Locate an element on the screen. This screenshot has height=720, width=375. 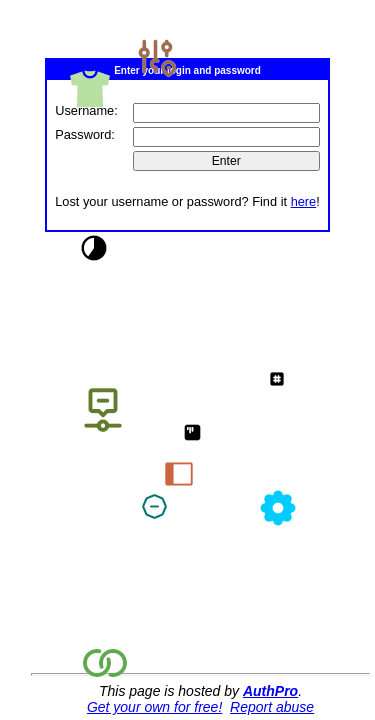
toggle sidebar panel visibility is located at coordinates (179, 474).